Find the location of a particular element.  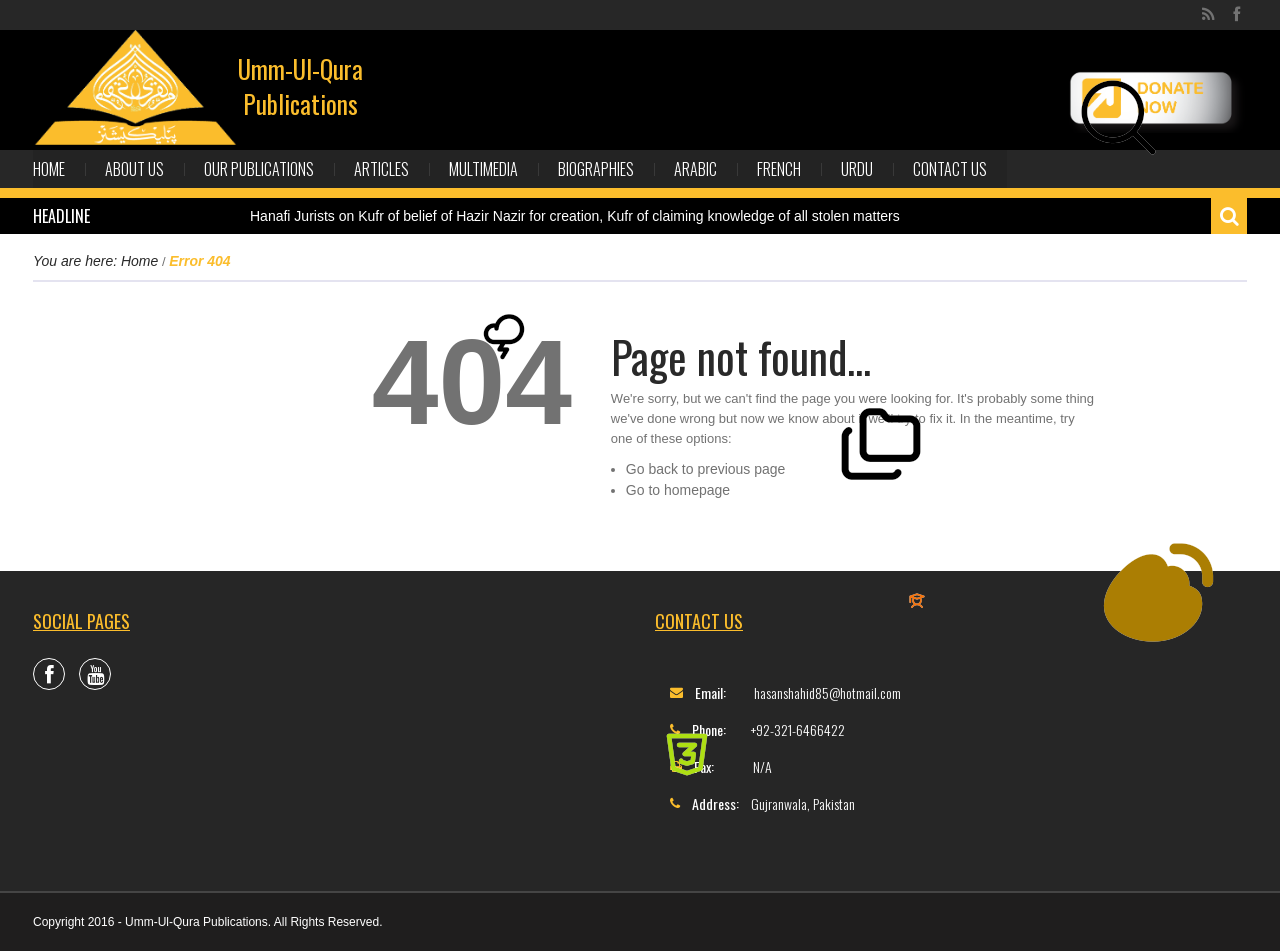

indicates CSS3 styling or stylesheet functionality is located at coordinates (687, 754).